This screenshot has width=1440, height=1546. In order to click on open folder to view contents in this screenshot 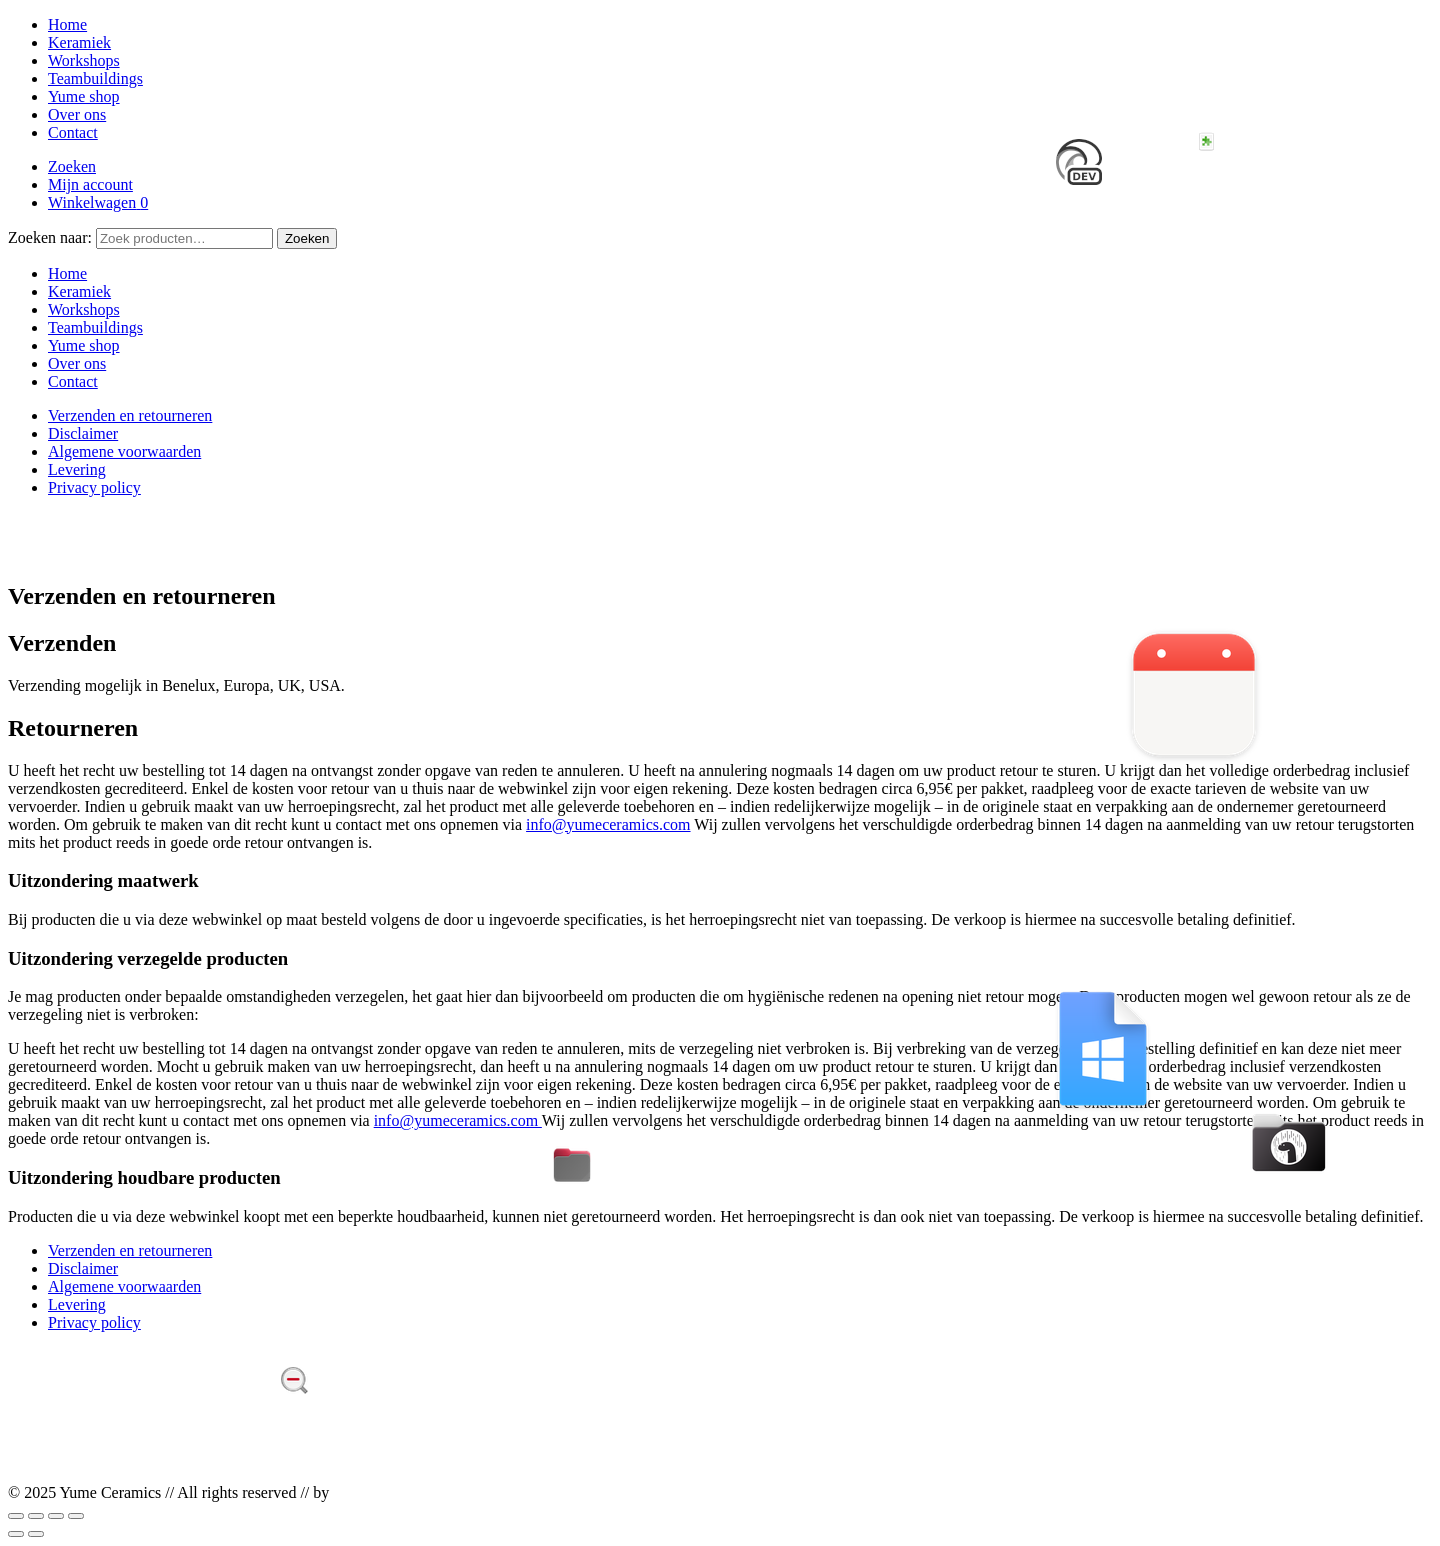, I will do `click(572, 1165)`.